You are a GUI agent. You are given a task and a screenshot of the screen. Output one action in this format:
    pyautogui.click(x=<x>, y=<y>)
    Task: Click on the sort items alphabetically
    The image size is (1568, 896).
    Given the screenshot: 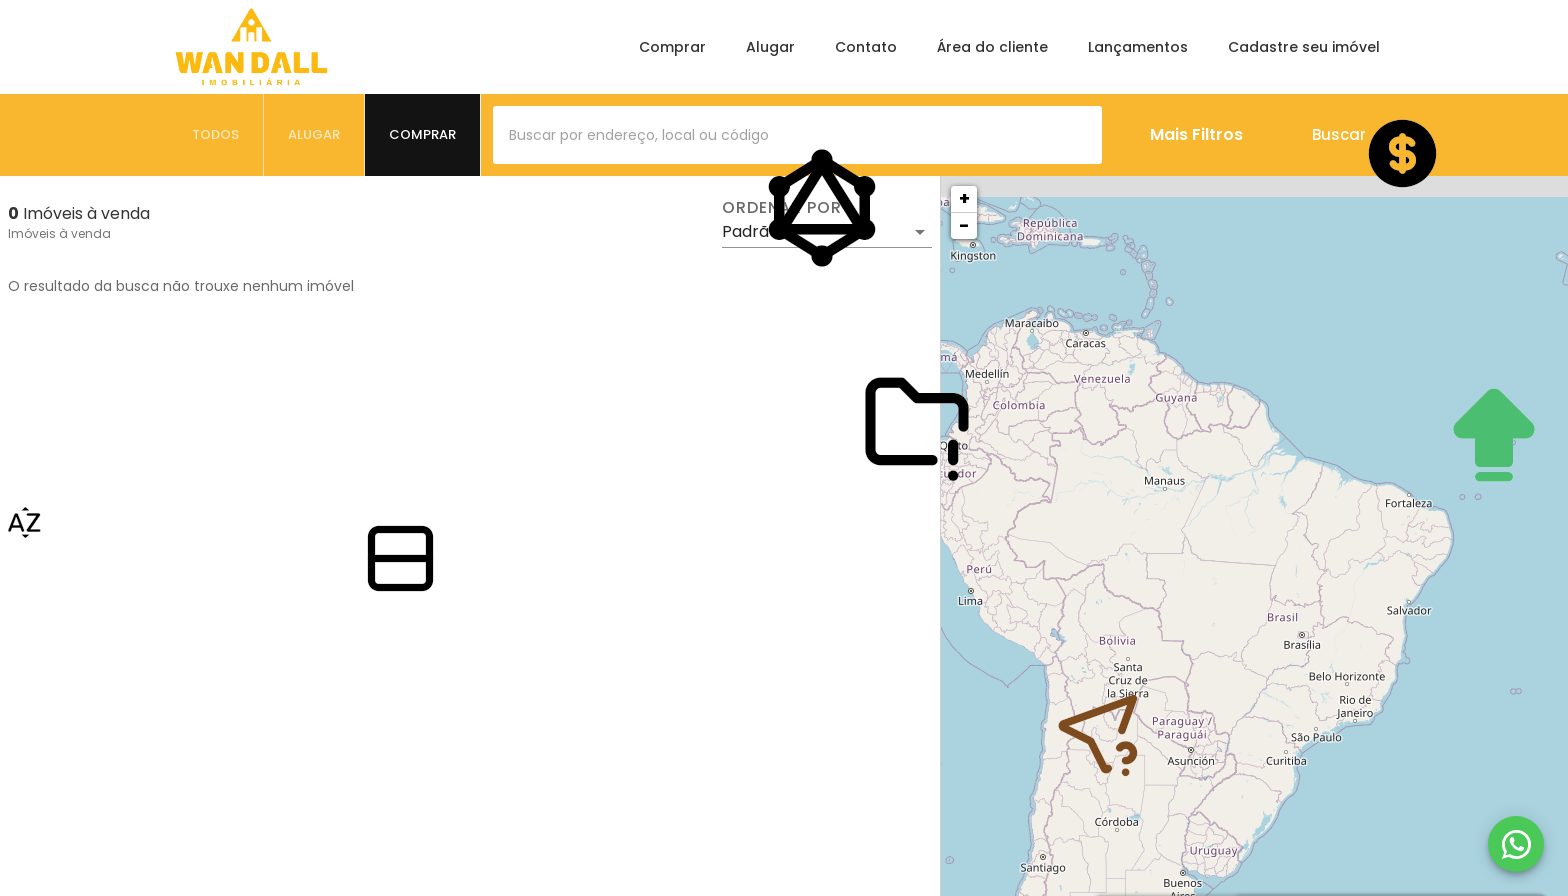 What is the action you would take?
    pyautogui.click(x=24, y=522)
    